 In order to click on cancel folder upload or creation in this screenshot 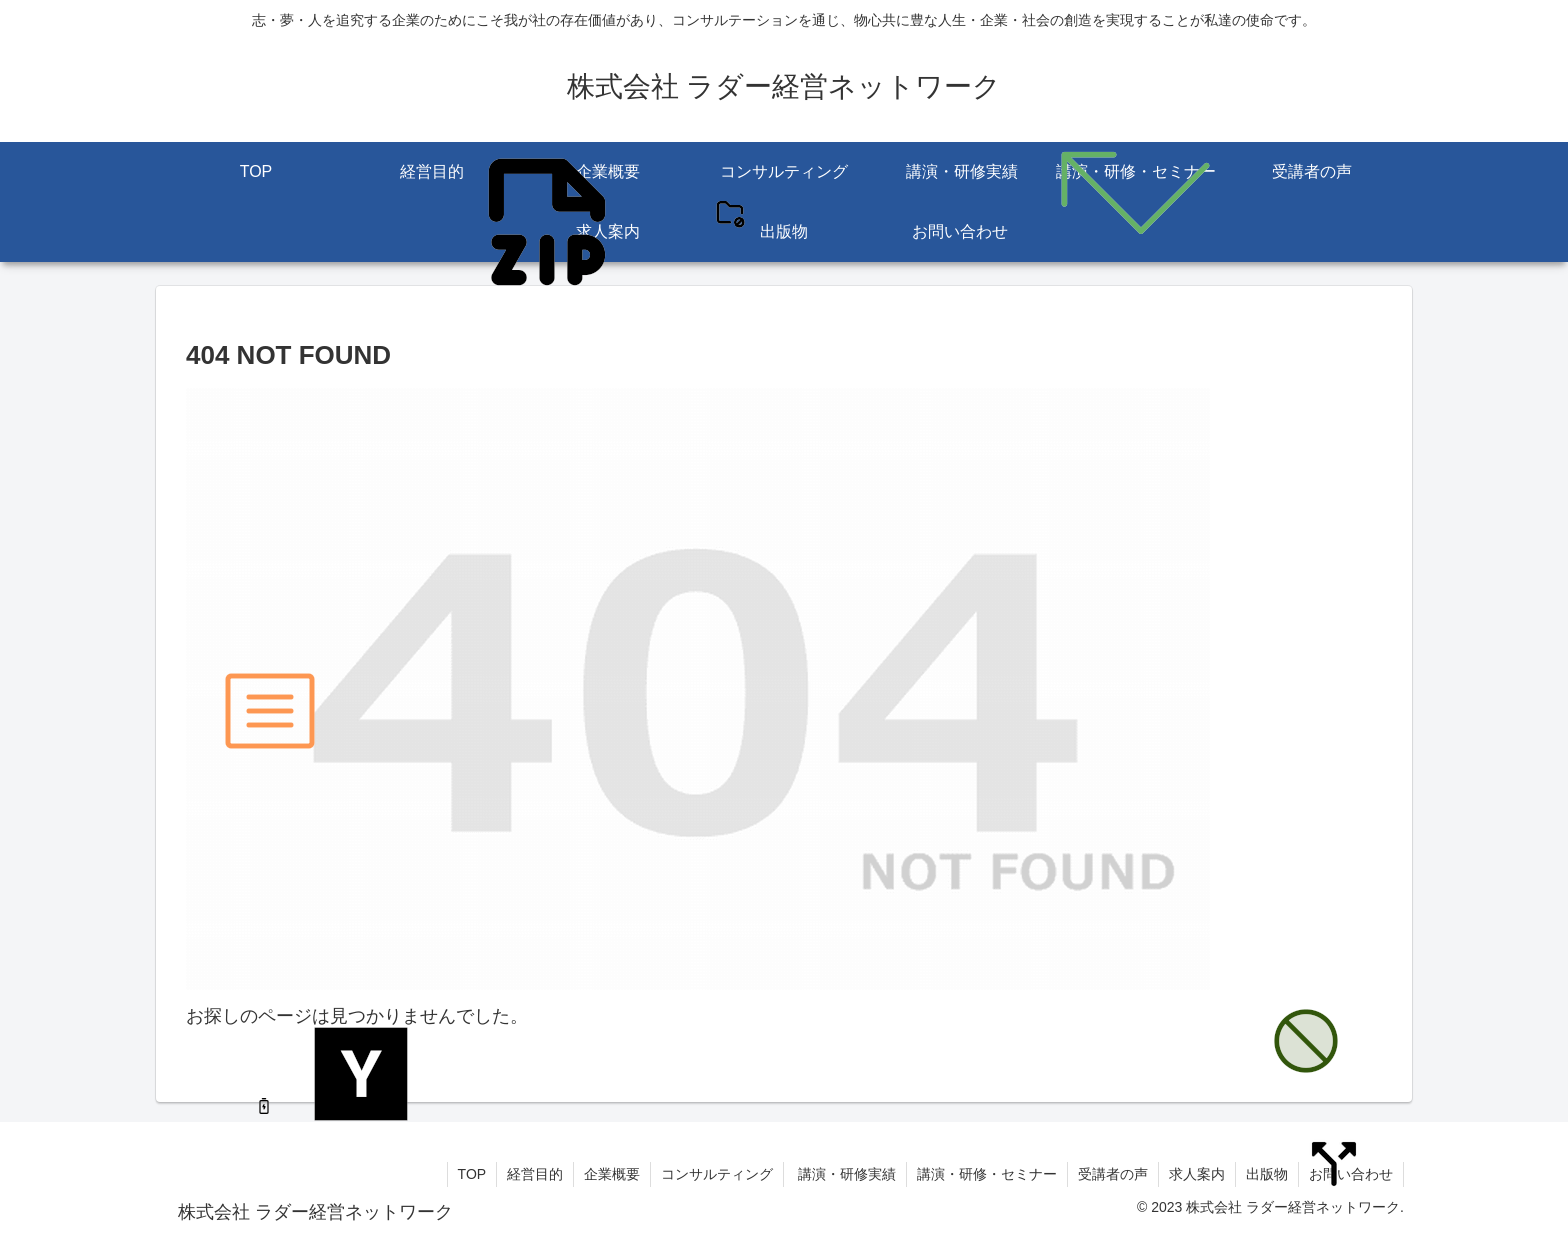, I will do `click(730, 213)`.